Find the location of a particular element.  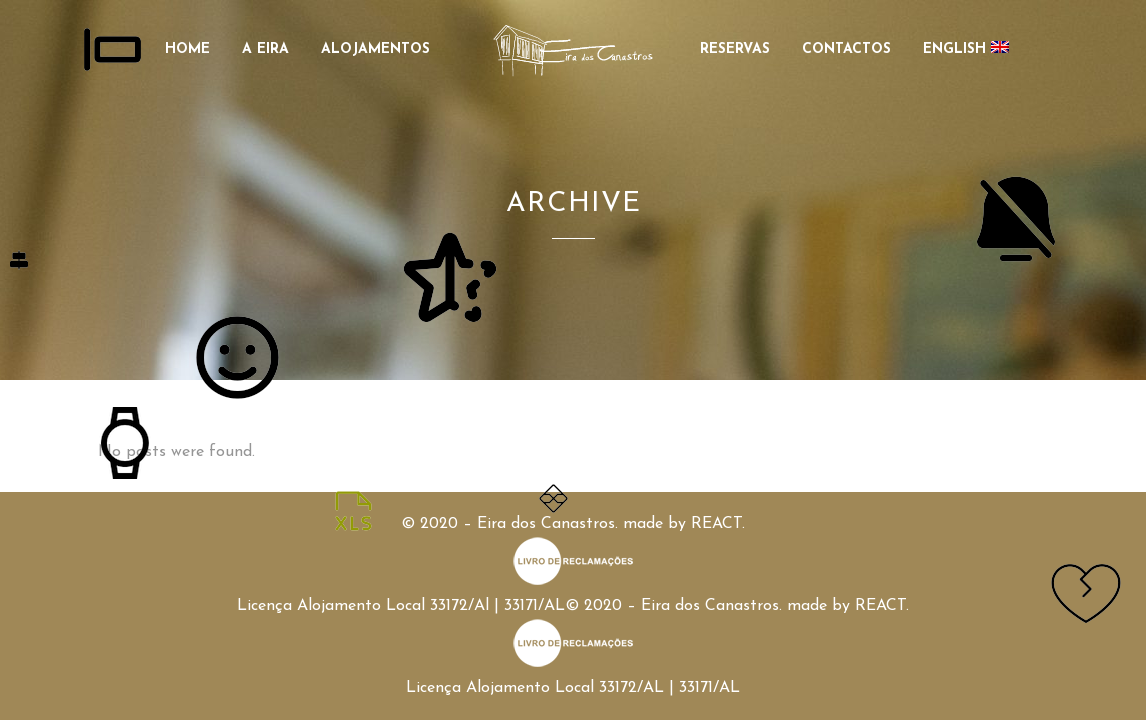

add an emoji or reaction is located at coordinates (237, 357).